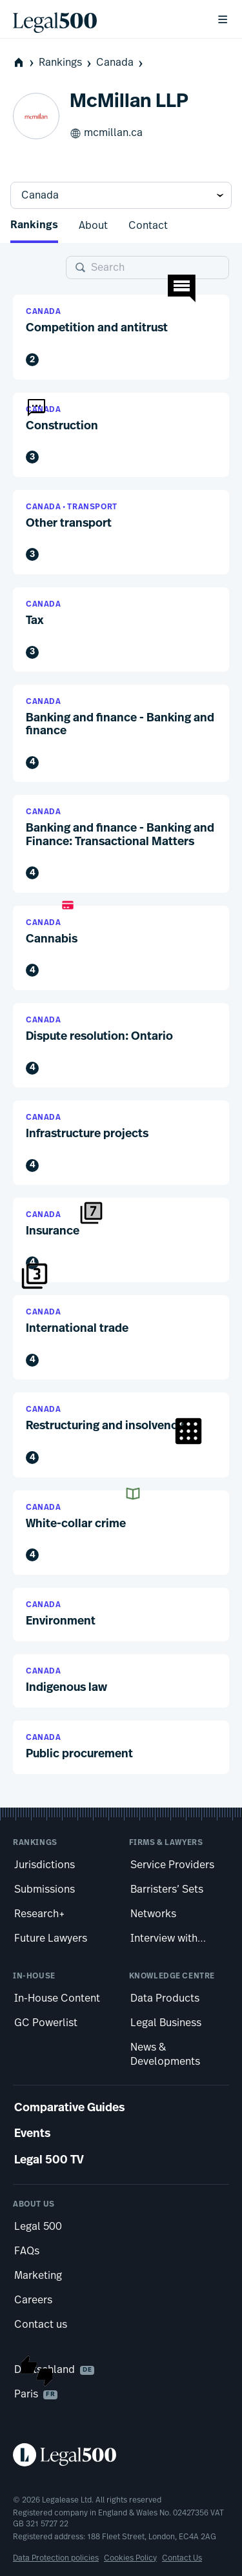  I want to click on view the third item in a layered stack, so click(34, 1276).